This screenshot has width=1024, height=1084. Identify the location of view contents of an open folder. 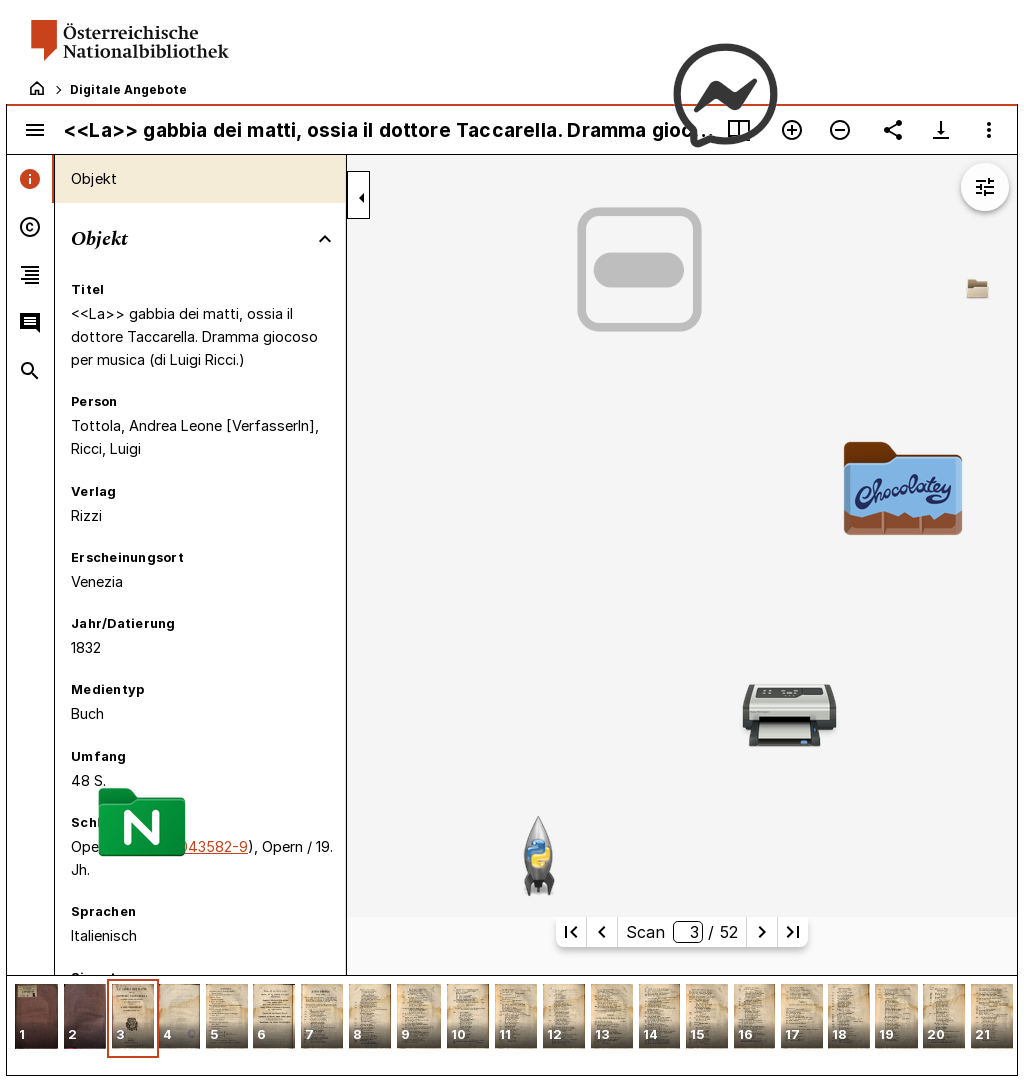
(977, 289).